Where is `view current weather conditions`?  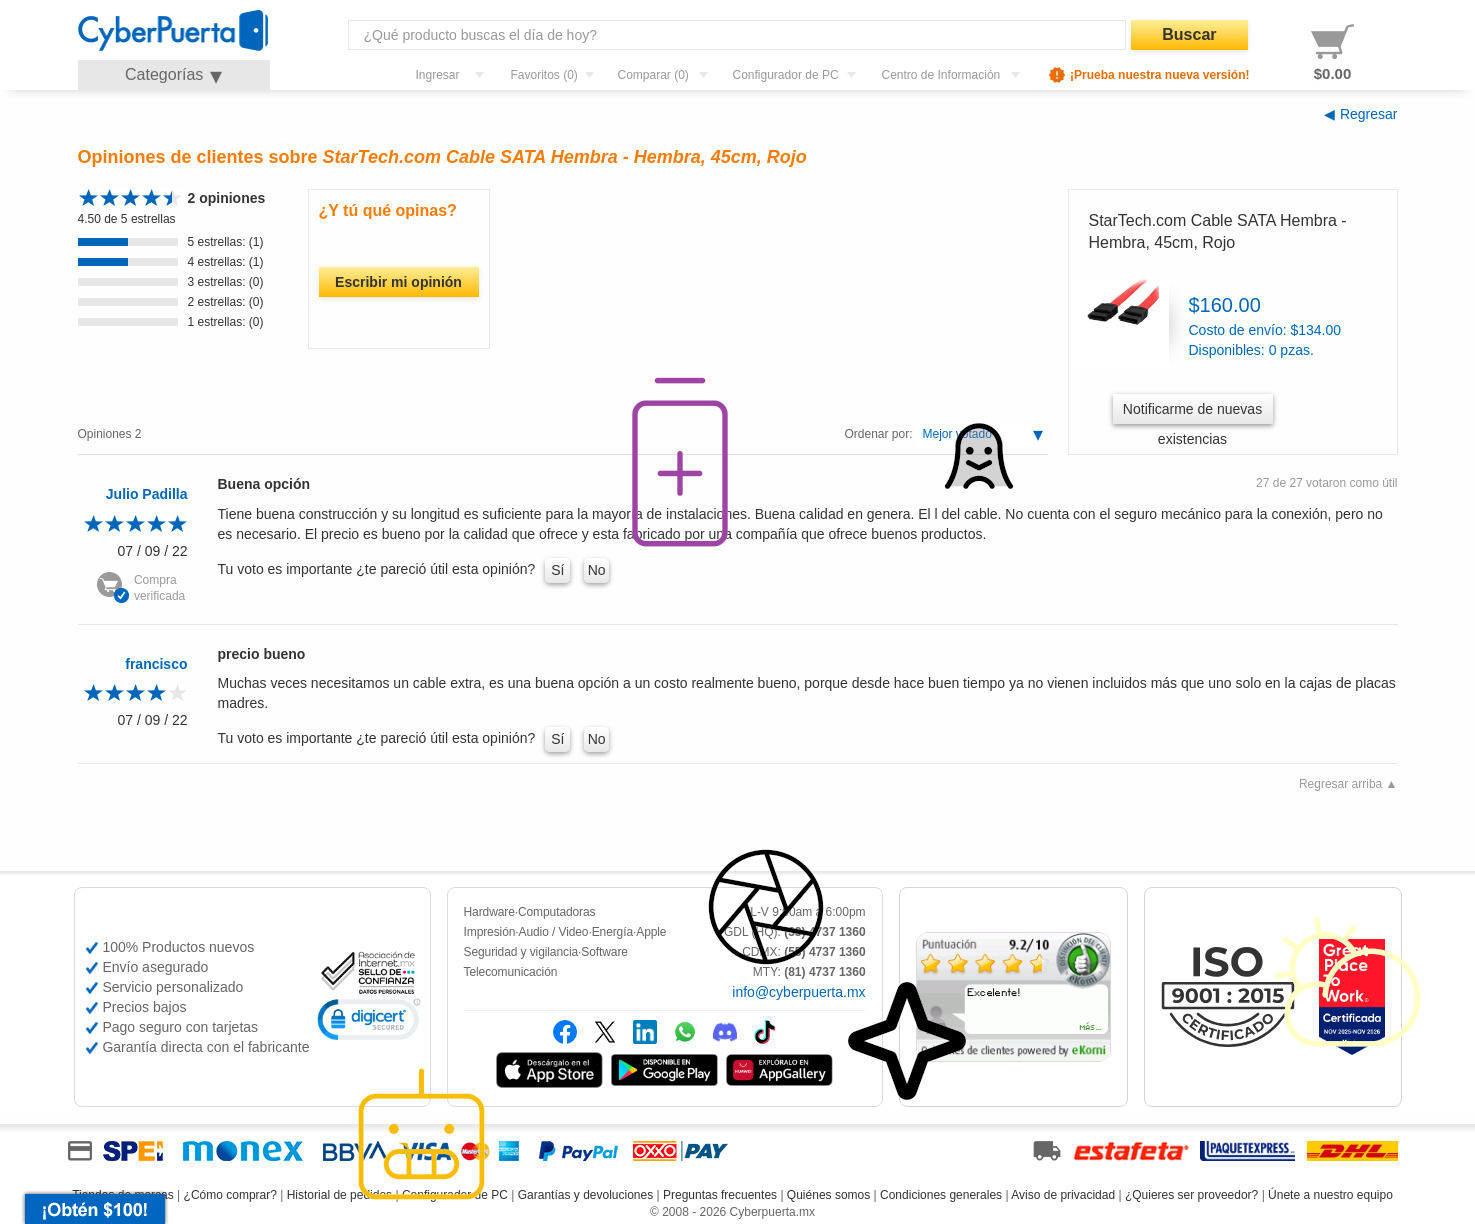
view current weather conditions is located at coordinates (1347, 984).